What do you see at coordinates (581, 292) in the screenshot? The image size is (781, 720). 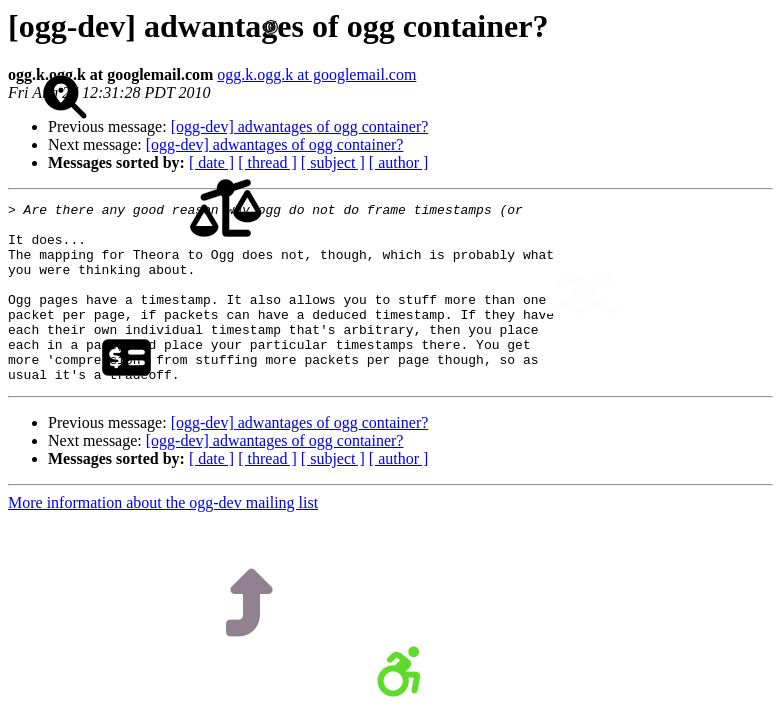 I see `access swimming pool or aquatic facilities` at bounding box center [581, 292].